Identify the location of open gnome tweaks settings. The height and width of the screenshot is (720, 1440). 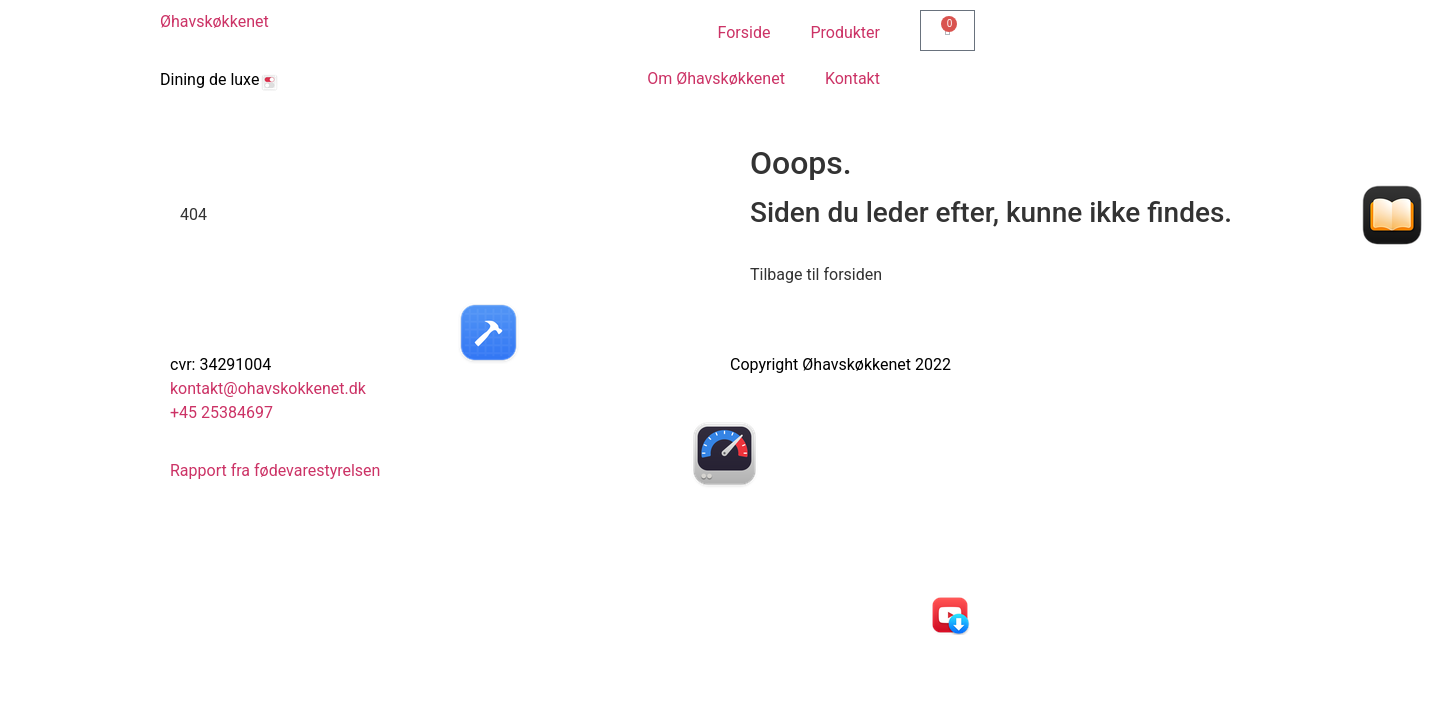
(269, 82).